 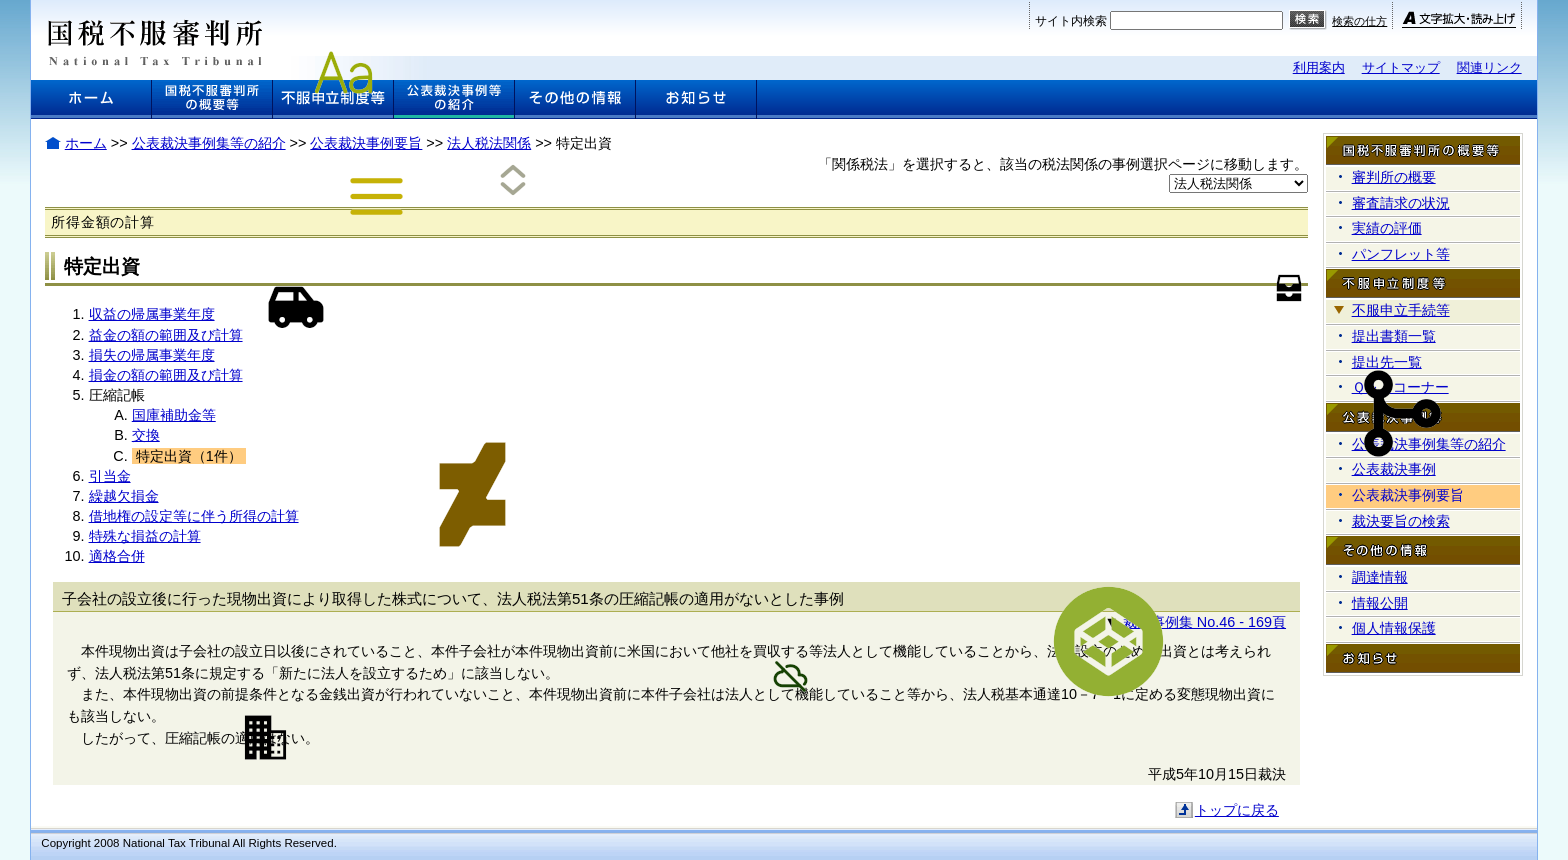 I want to click on access vehicle or driving settings, so click(x=296, y=306).